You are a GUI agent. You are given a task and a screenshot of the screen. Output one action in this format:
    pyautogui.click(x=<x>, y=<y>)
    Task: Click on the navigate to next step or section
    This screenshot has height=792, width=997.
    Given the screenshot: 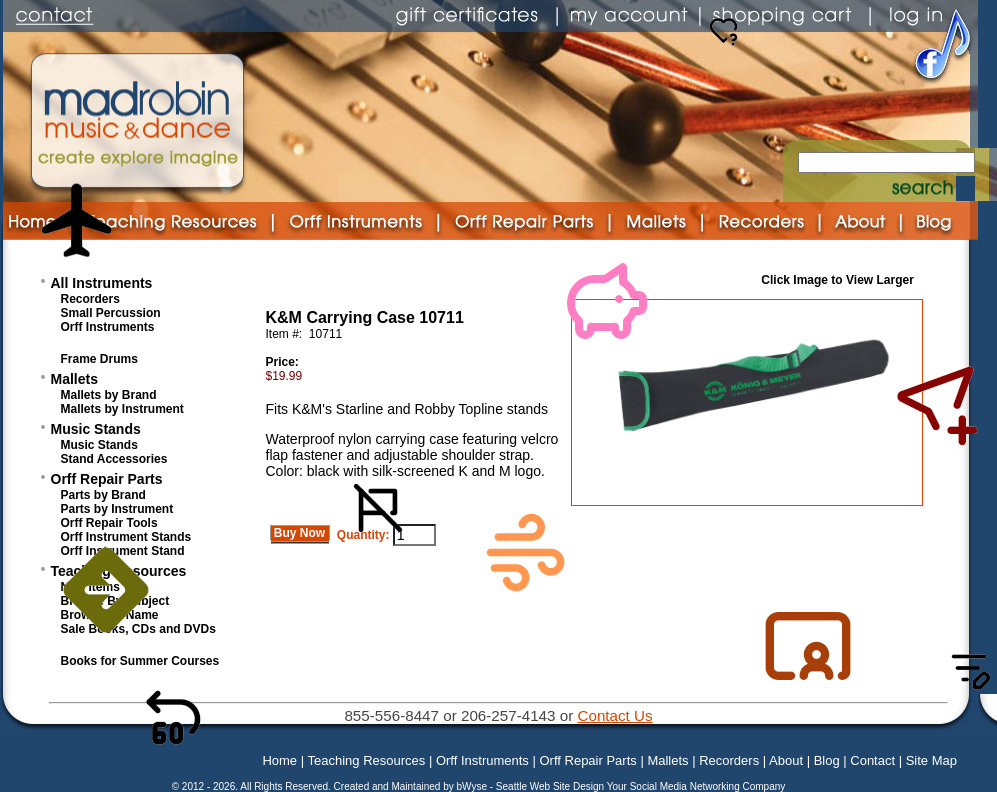 What is the action you would take?
    pyautogui.click(x=106, y=590)
    